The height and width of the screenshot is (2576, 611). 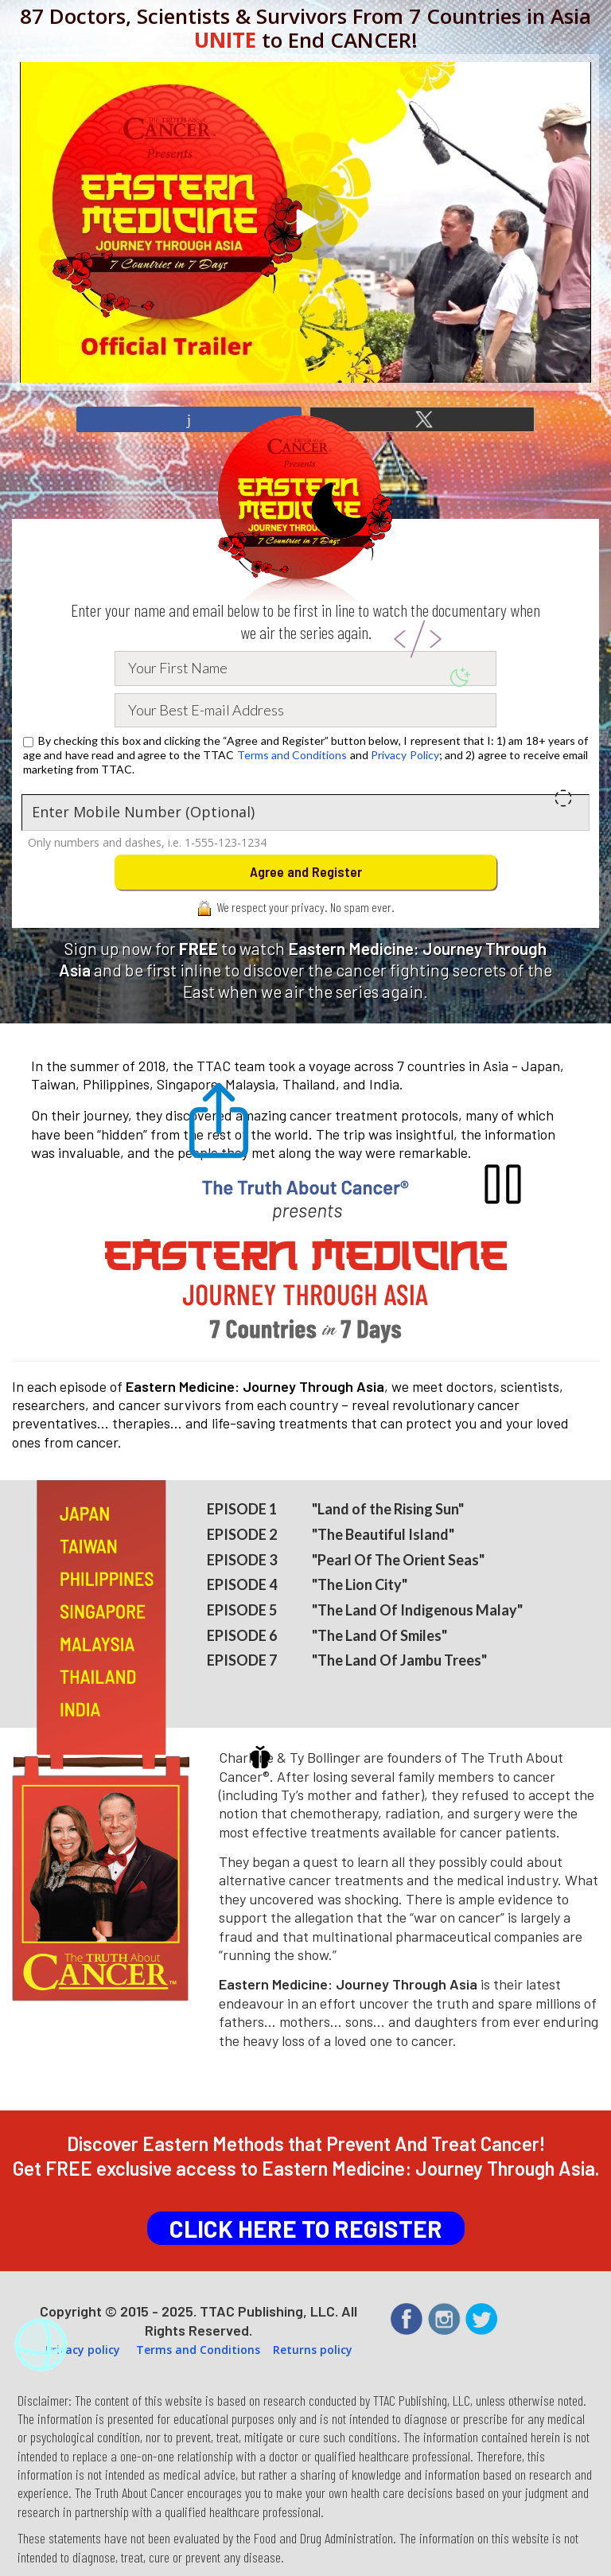 I want to click on switch to dark mode, so click(x=339, y=510).